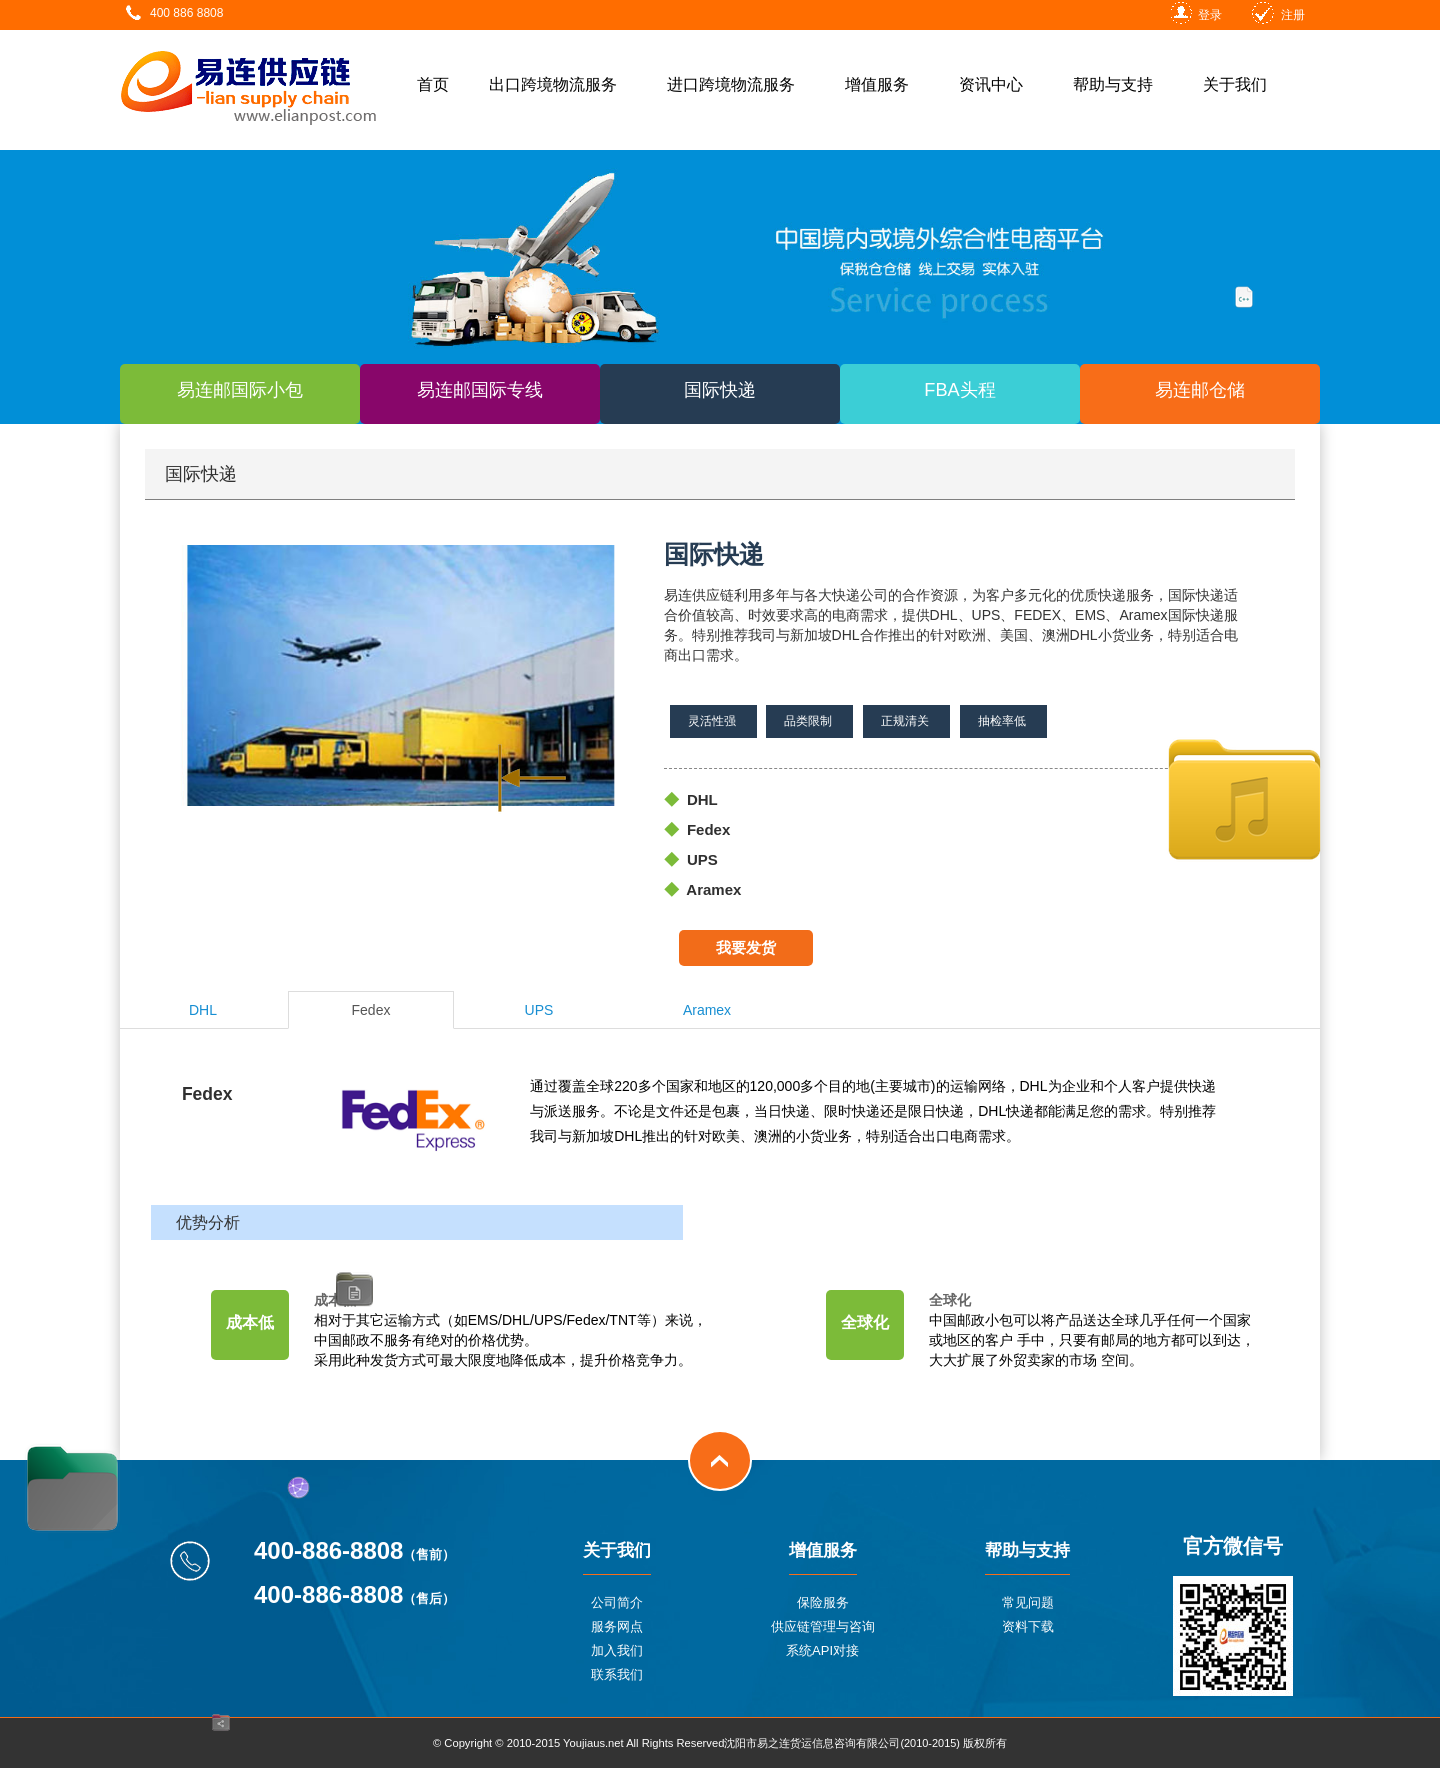  What do you see at coordinates (221, 1722) in the screenshot?
I see `access your public shared folder` at bounding box center [221, 1722].